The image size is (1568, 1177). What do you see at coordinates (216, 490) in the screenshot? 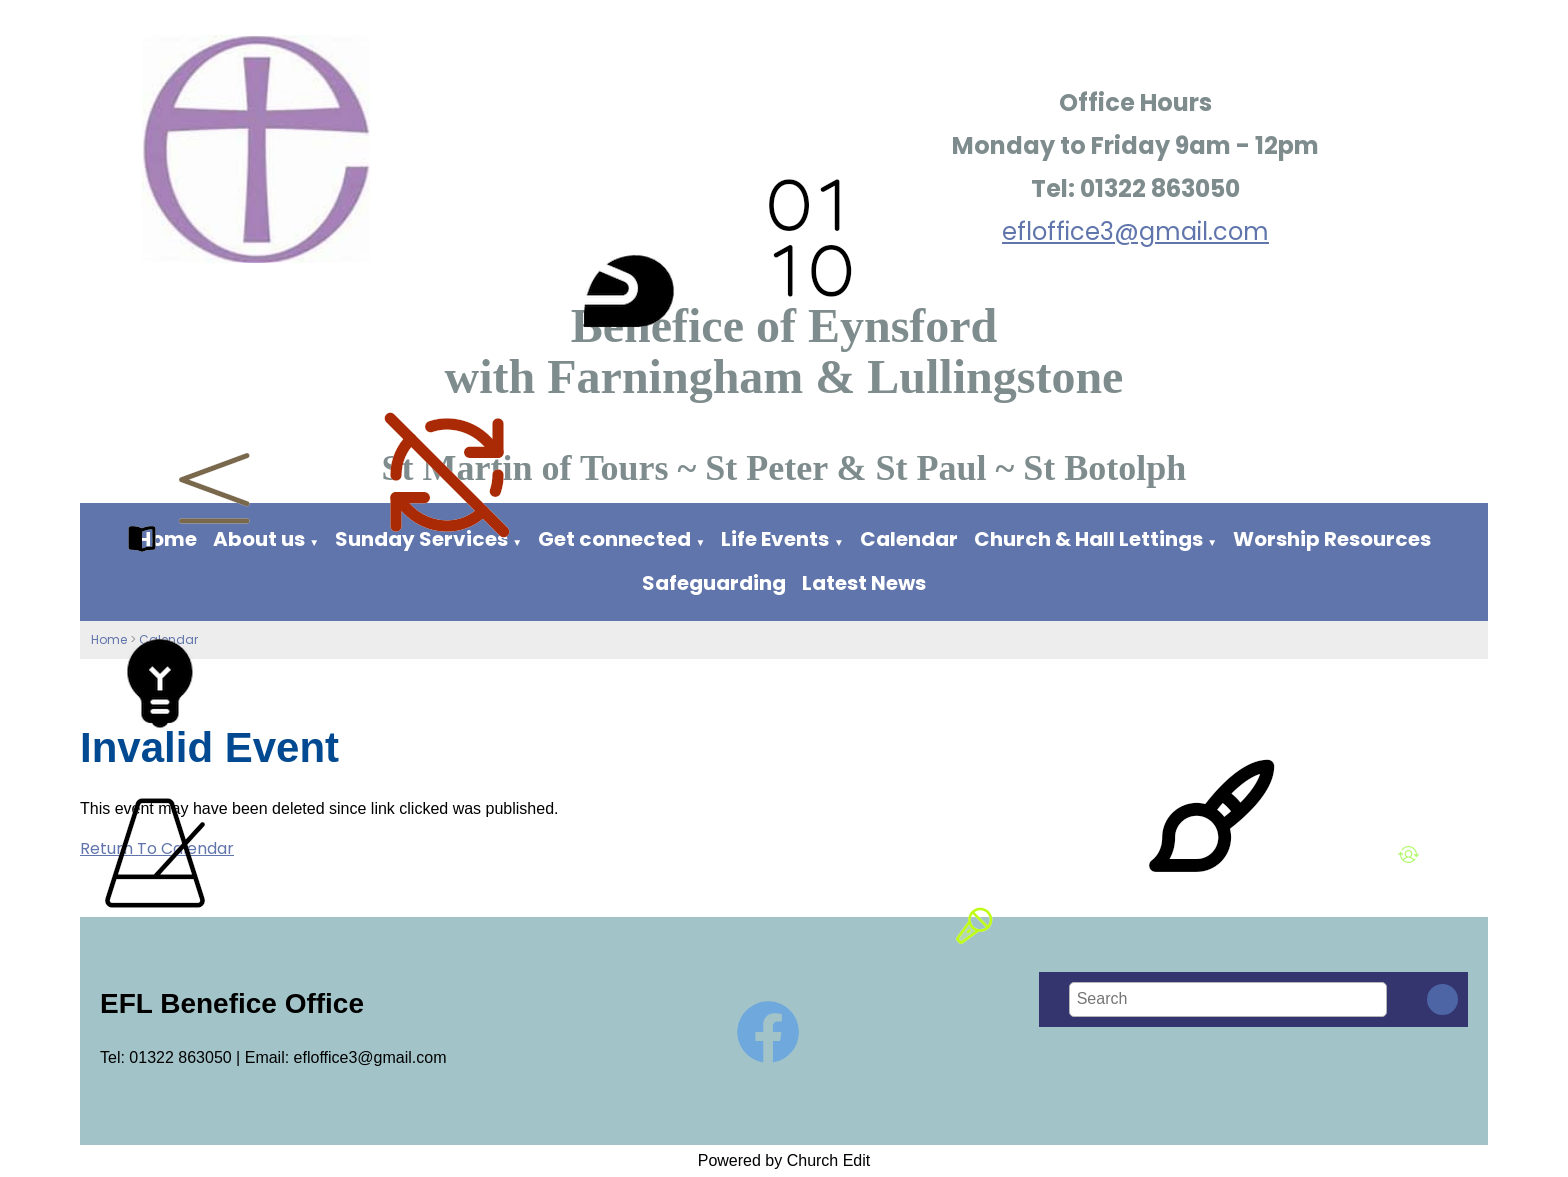
I see `less than or equal to comparison operator` at bounding box center [216, 490].